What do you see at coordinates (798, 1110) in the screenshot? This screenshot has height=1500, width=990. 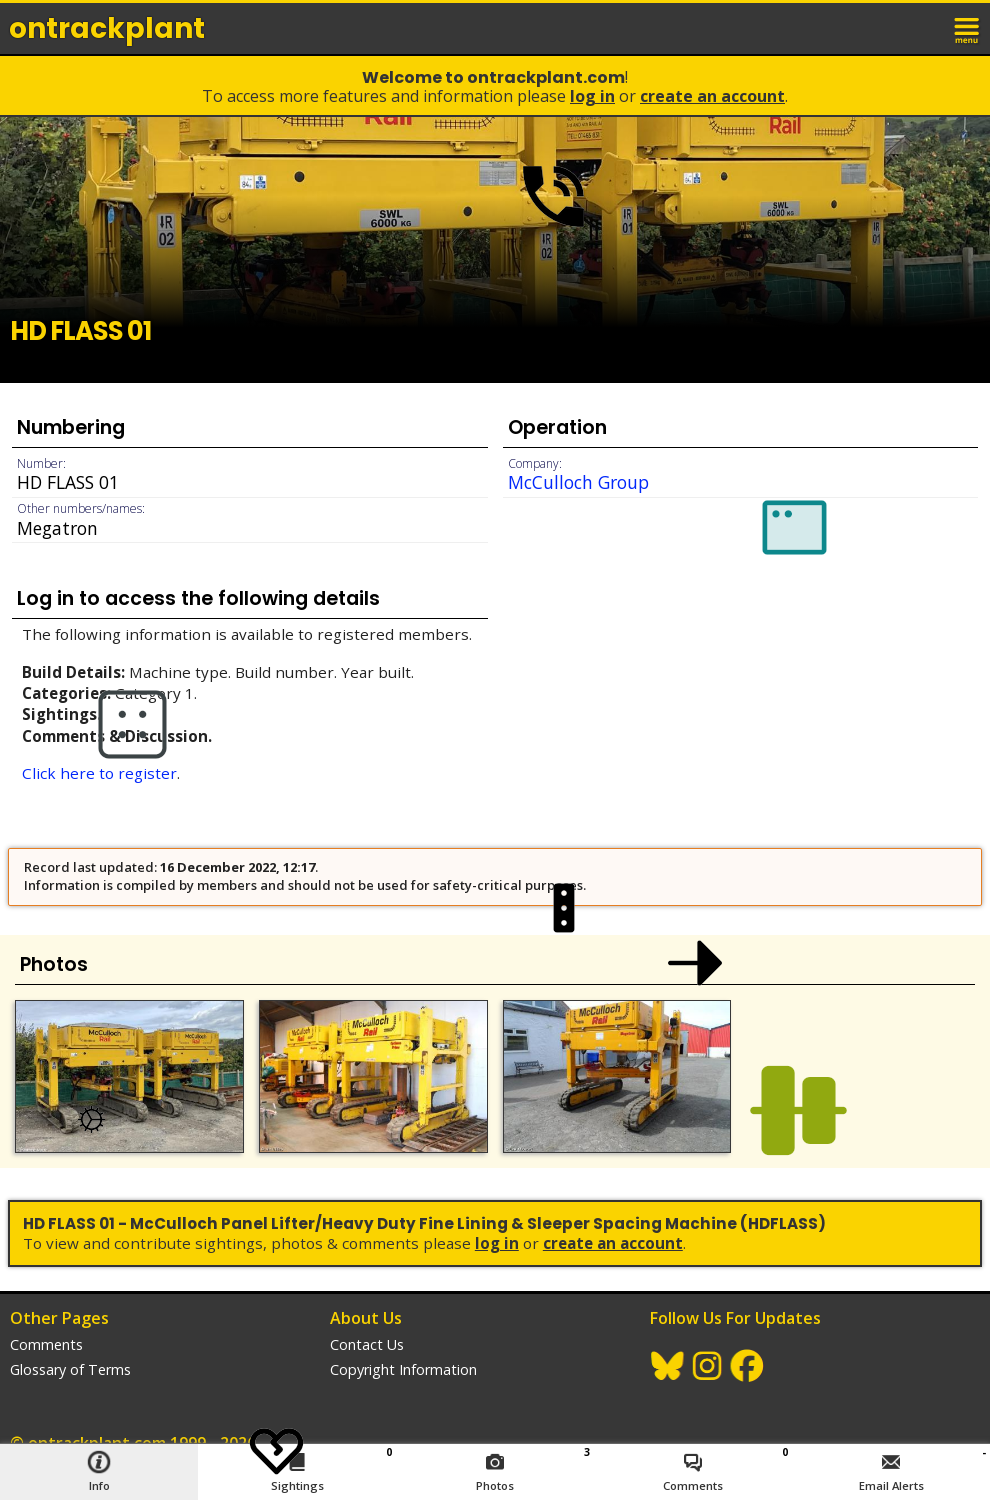 I see `align selected objects to vertical center` at bounding box center [798, 1110].